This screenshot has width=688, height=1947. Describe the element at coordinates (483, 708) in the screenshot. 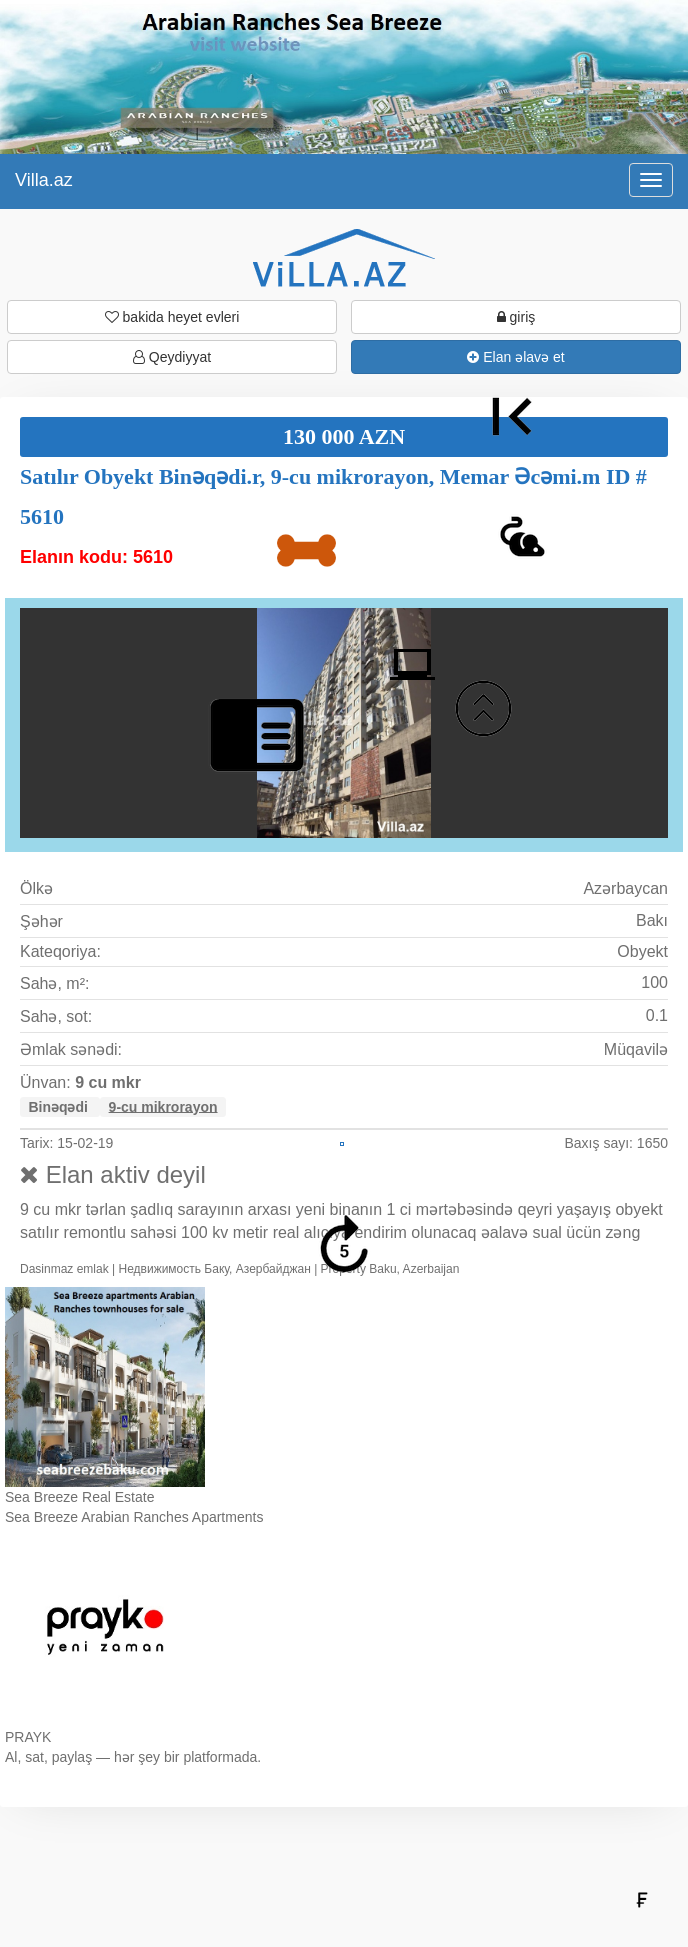

I see `scroll to top of page` at that location.